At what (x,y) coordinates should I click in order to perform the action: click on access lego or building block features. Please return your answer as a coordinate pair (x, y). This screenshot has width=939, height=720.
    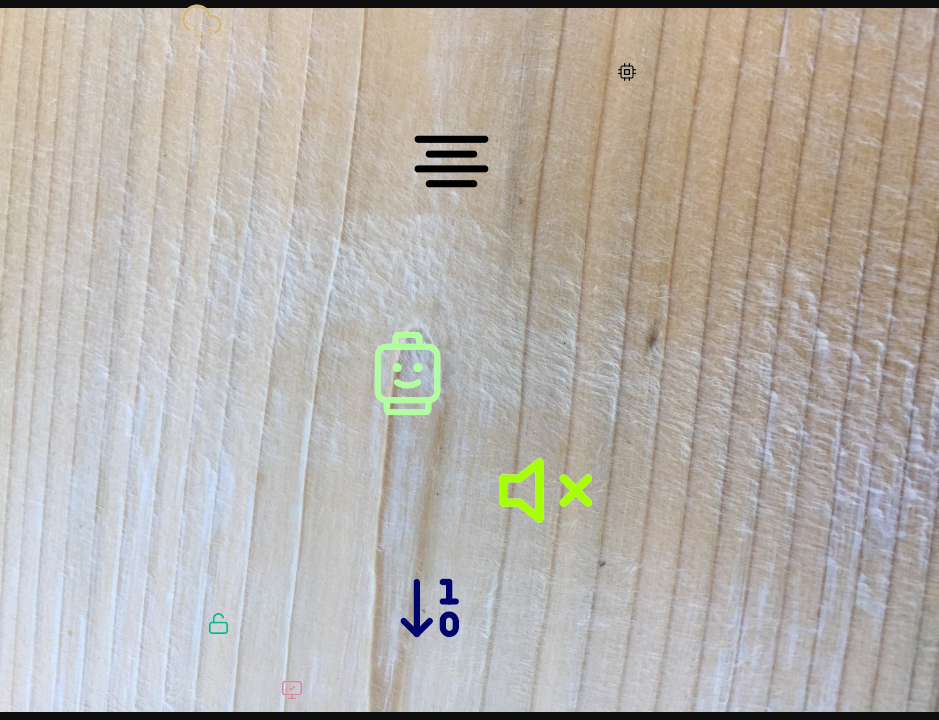
    Looking at the image, I should click on (407, 373).